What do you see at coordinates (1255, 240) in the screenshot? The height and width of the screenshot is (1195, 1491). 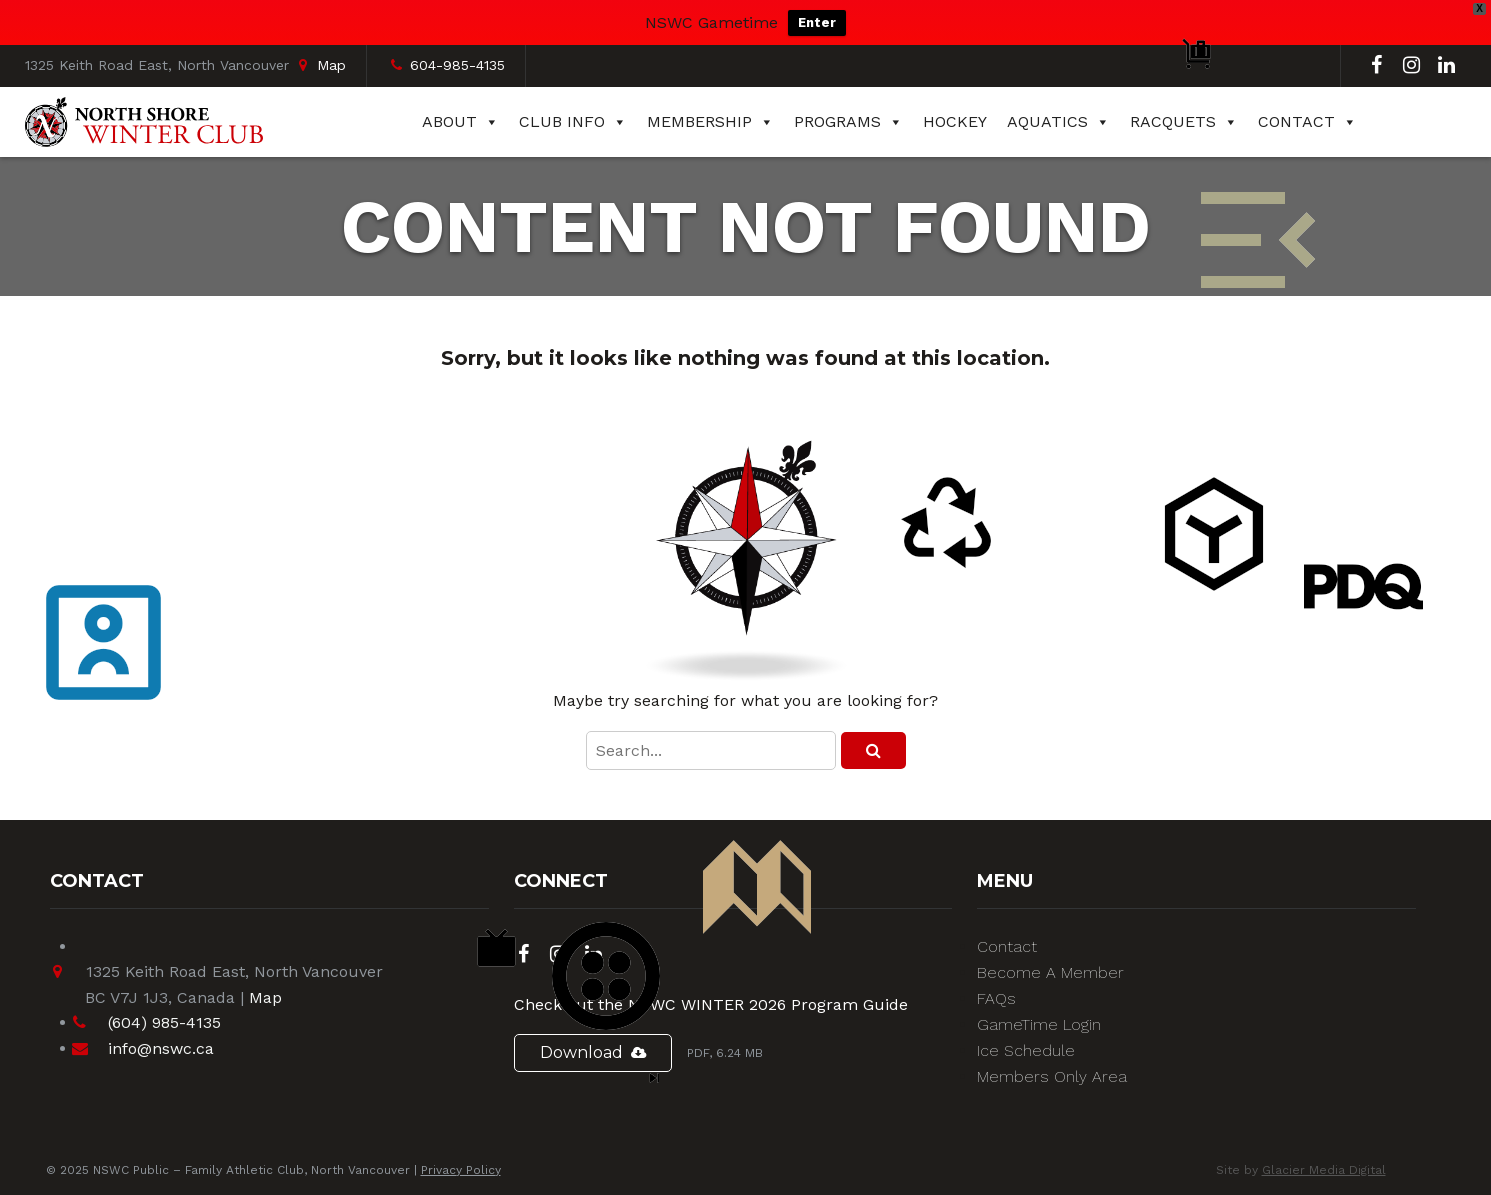 I see `collapse sidebar or navigation panel` at bounding box center [1255, 240].